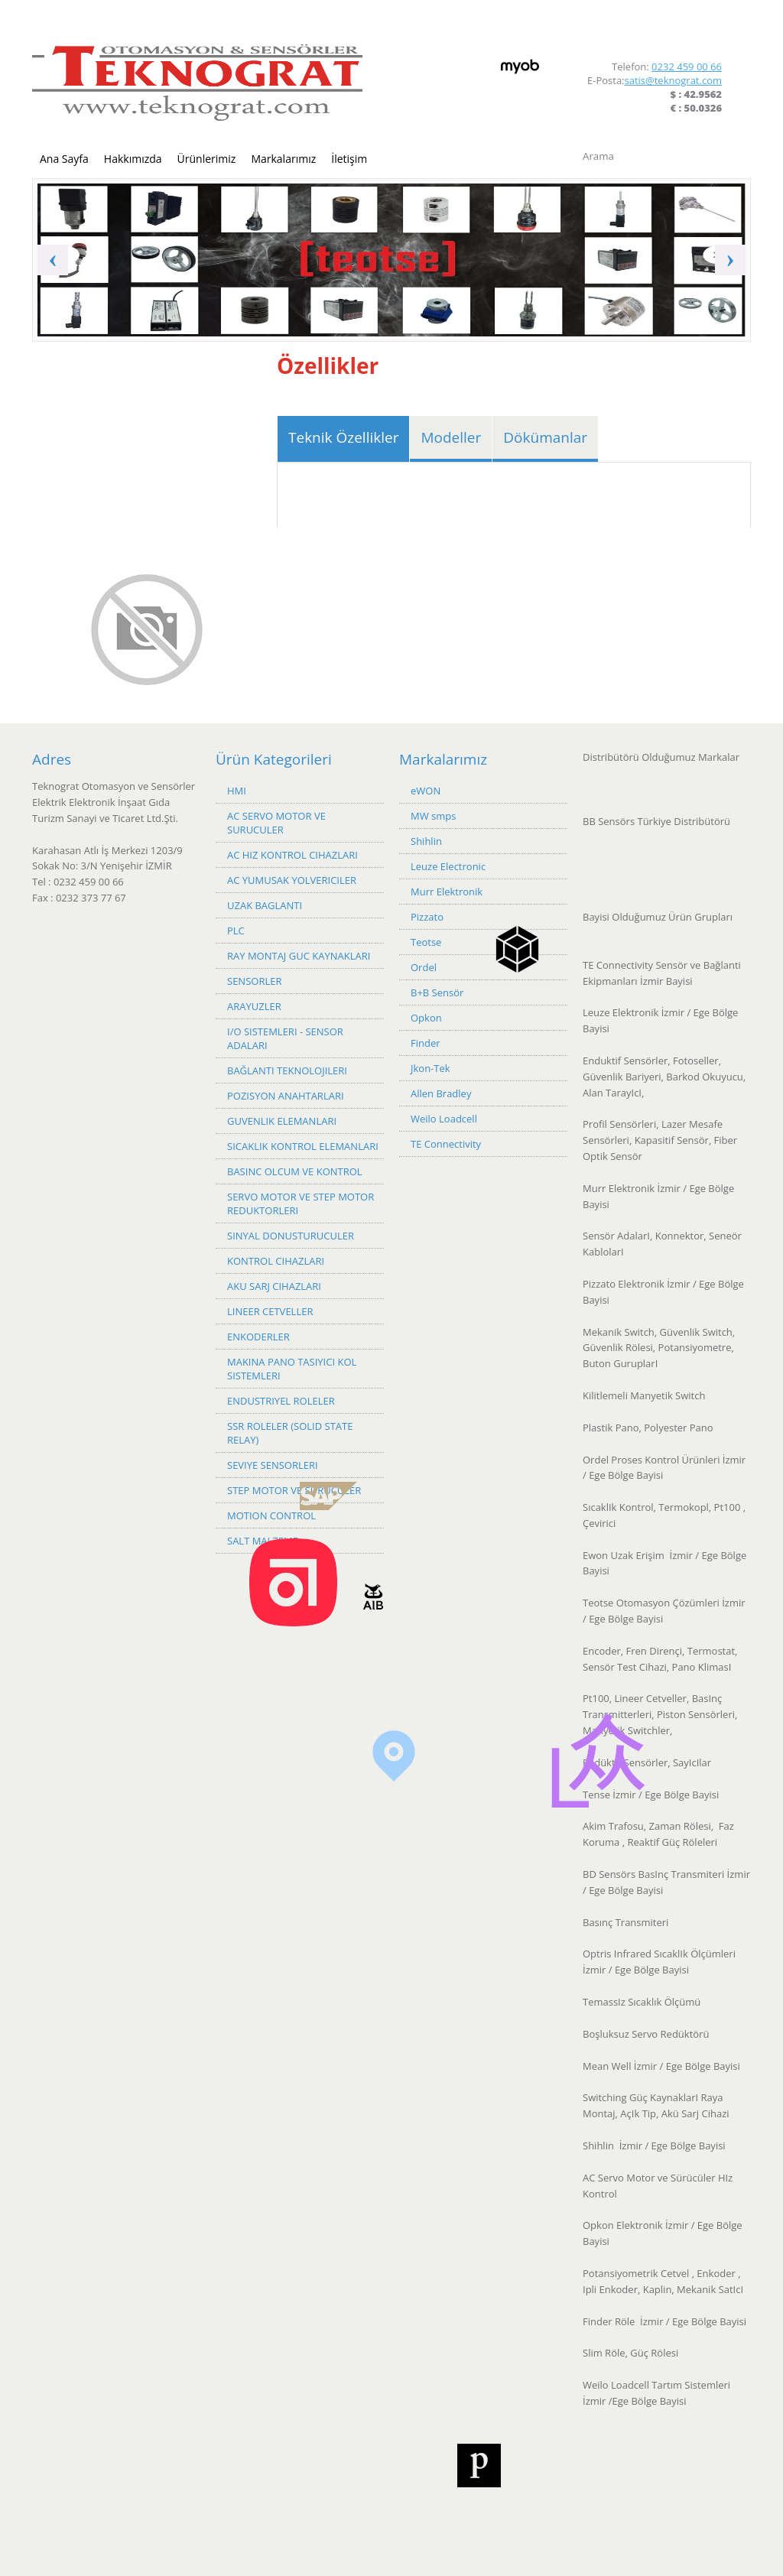  I want to click on open LibreTranslate translation service, so click(598, 1760).